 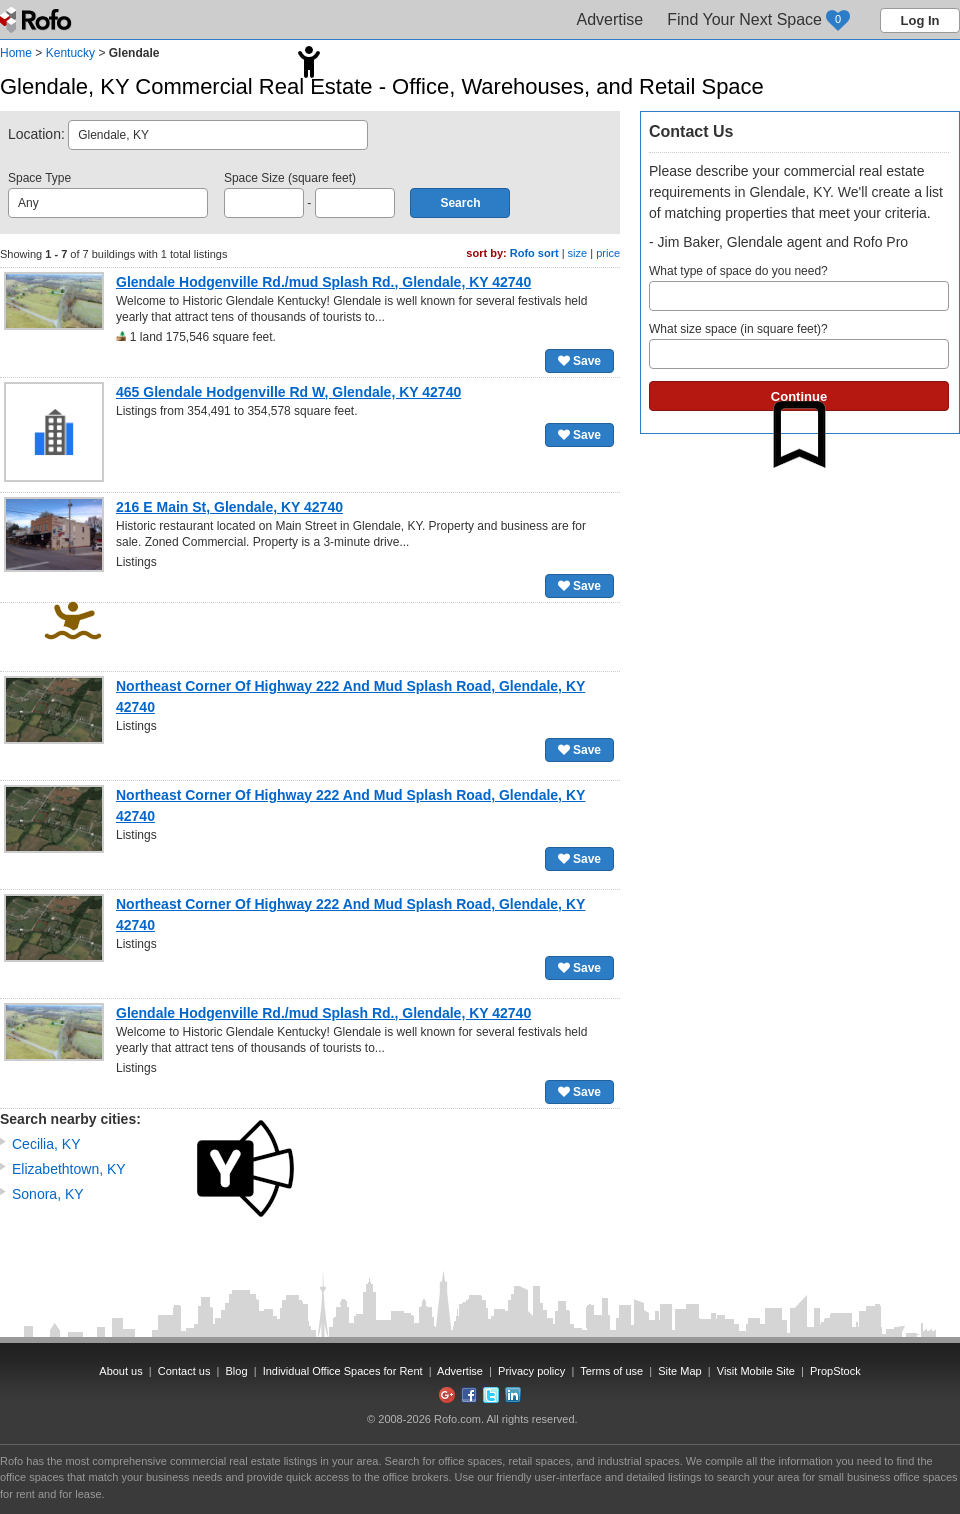 I want to click on indicates child-friendly content or features, so click(x=309, y=62).